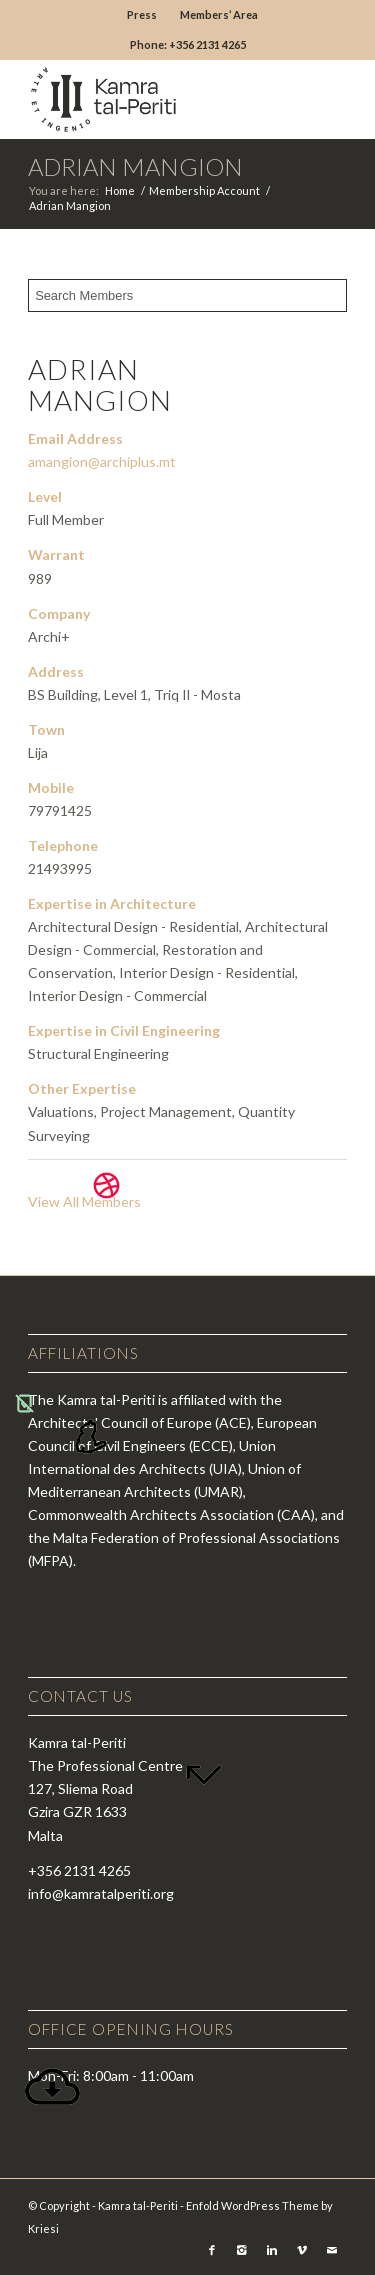 This screenshot has height=2275, width=375. What do you see at coordinates (52, 2086) in the screenshot?
I see `download file from cloud storage` at bounding box center [52, 2086].